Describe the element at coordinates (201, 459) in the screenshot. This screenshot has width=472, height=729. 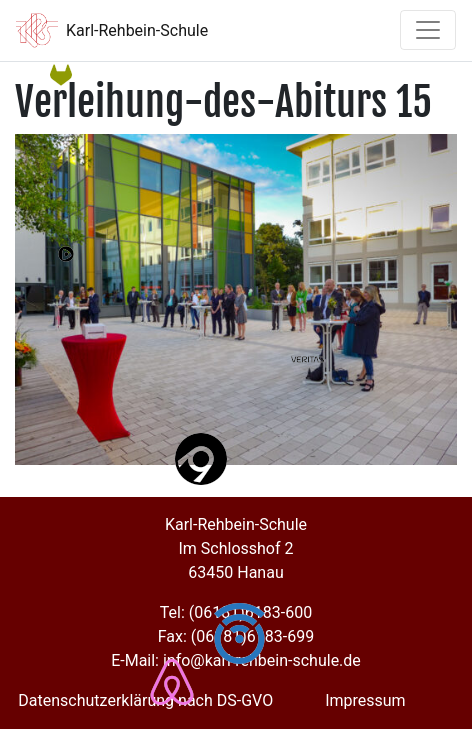
I see `visit AppVeyor CI/CD platform` at that location.